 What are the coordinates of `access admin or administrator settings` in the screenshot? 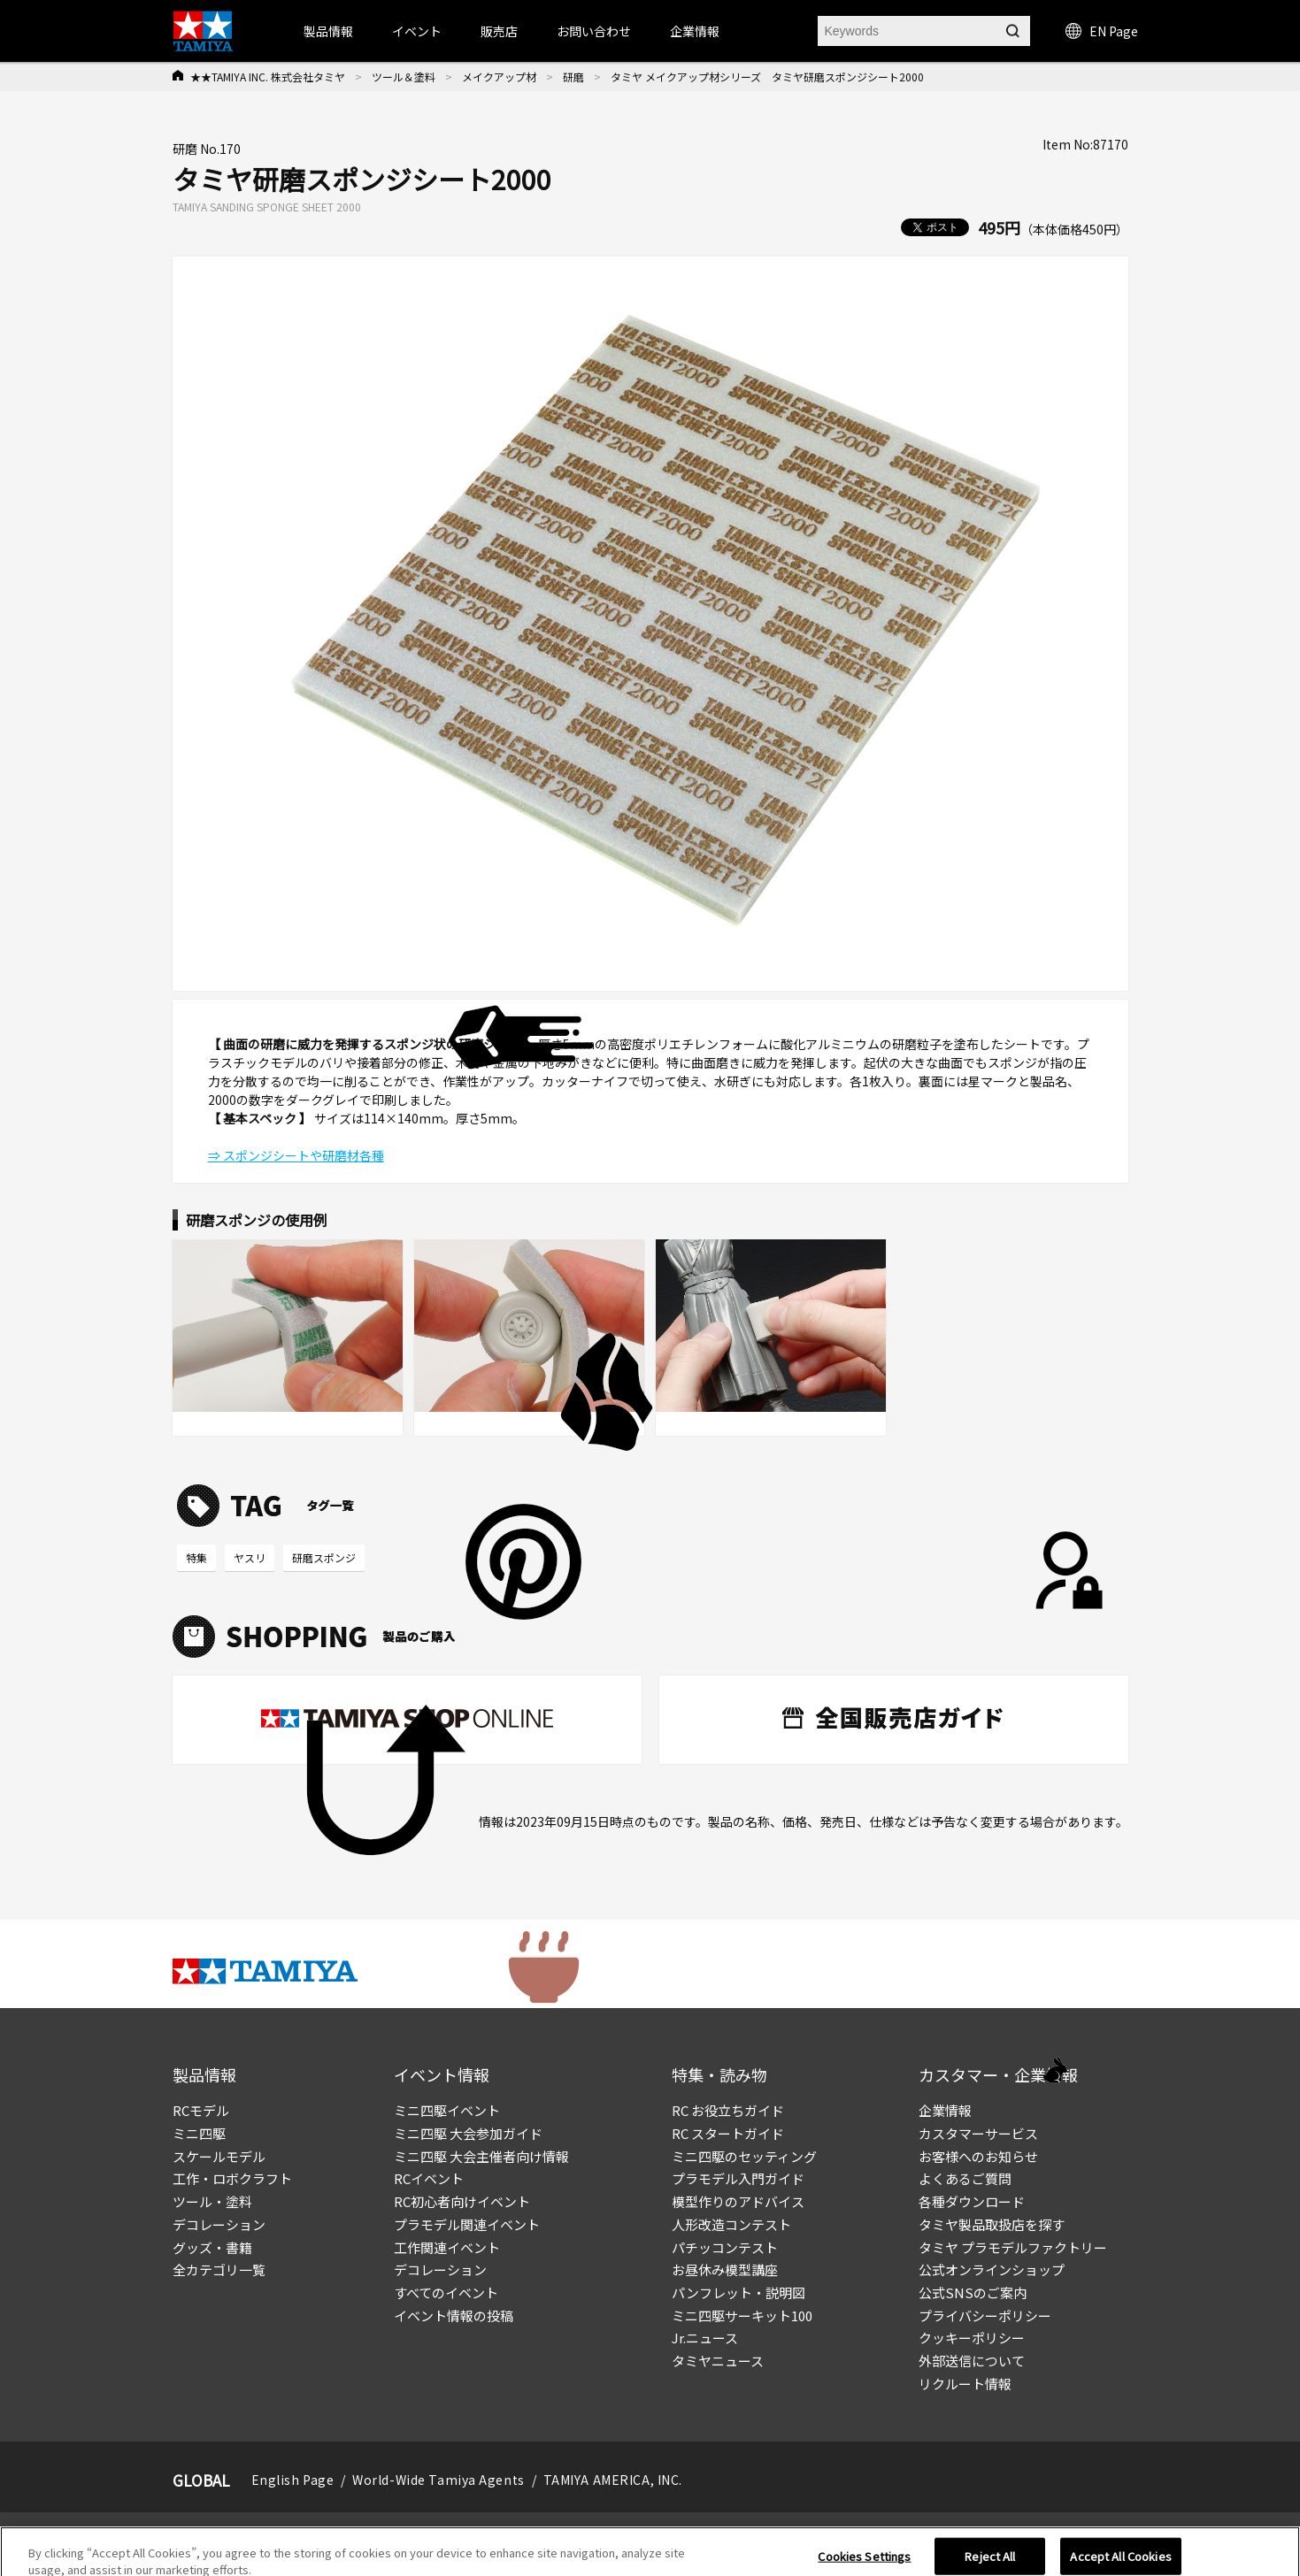 It's located at (1065, 1572).